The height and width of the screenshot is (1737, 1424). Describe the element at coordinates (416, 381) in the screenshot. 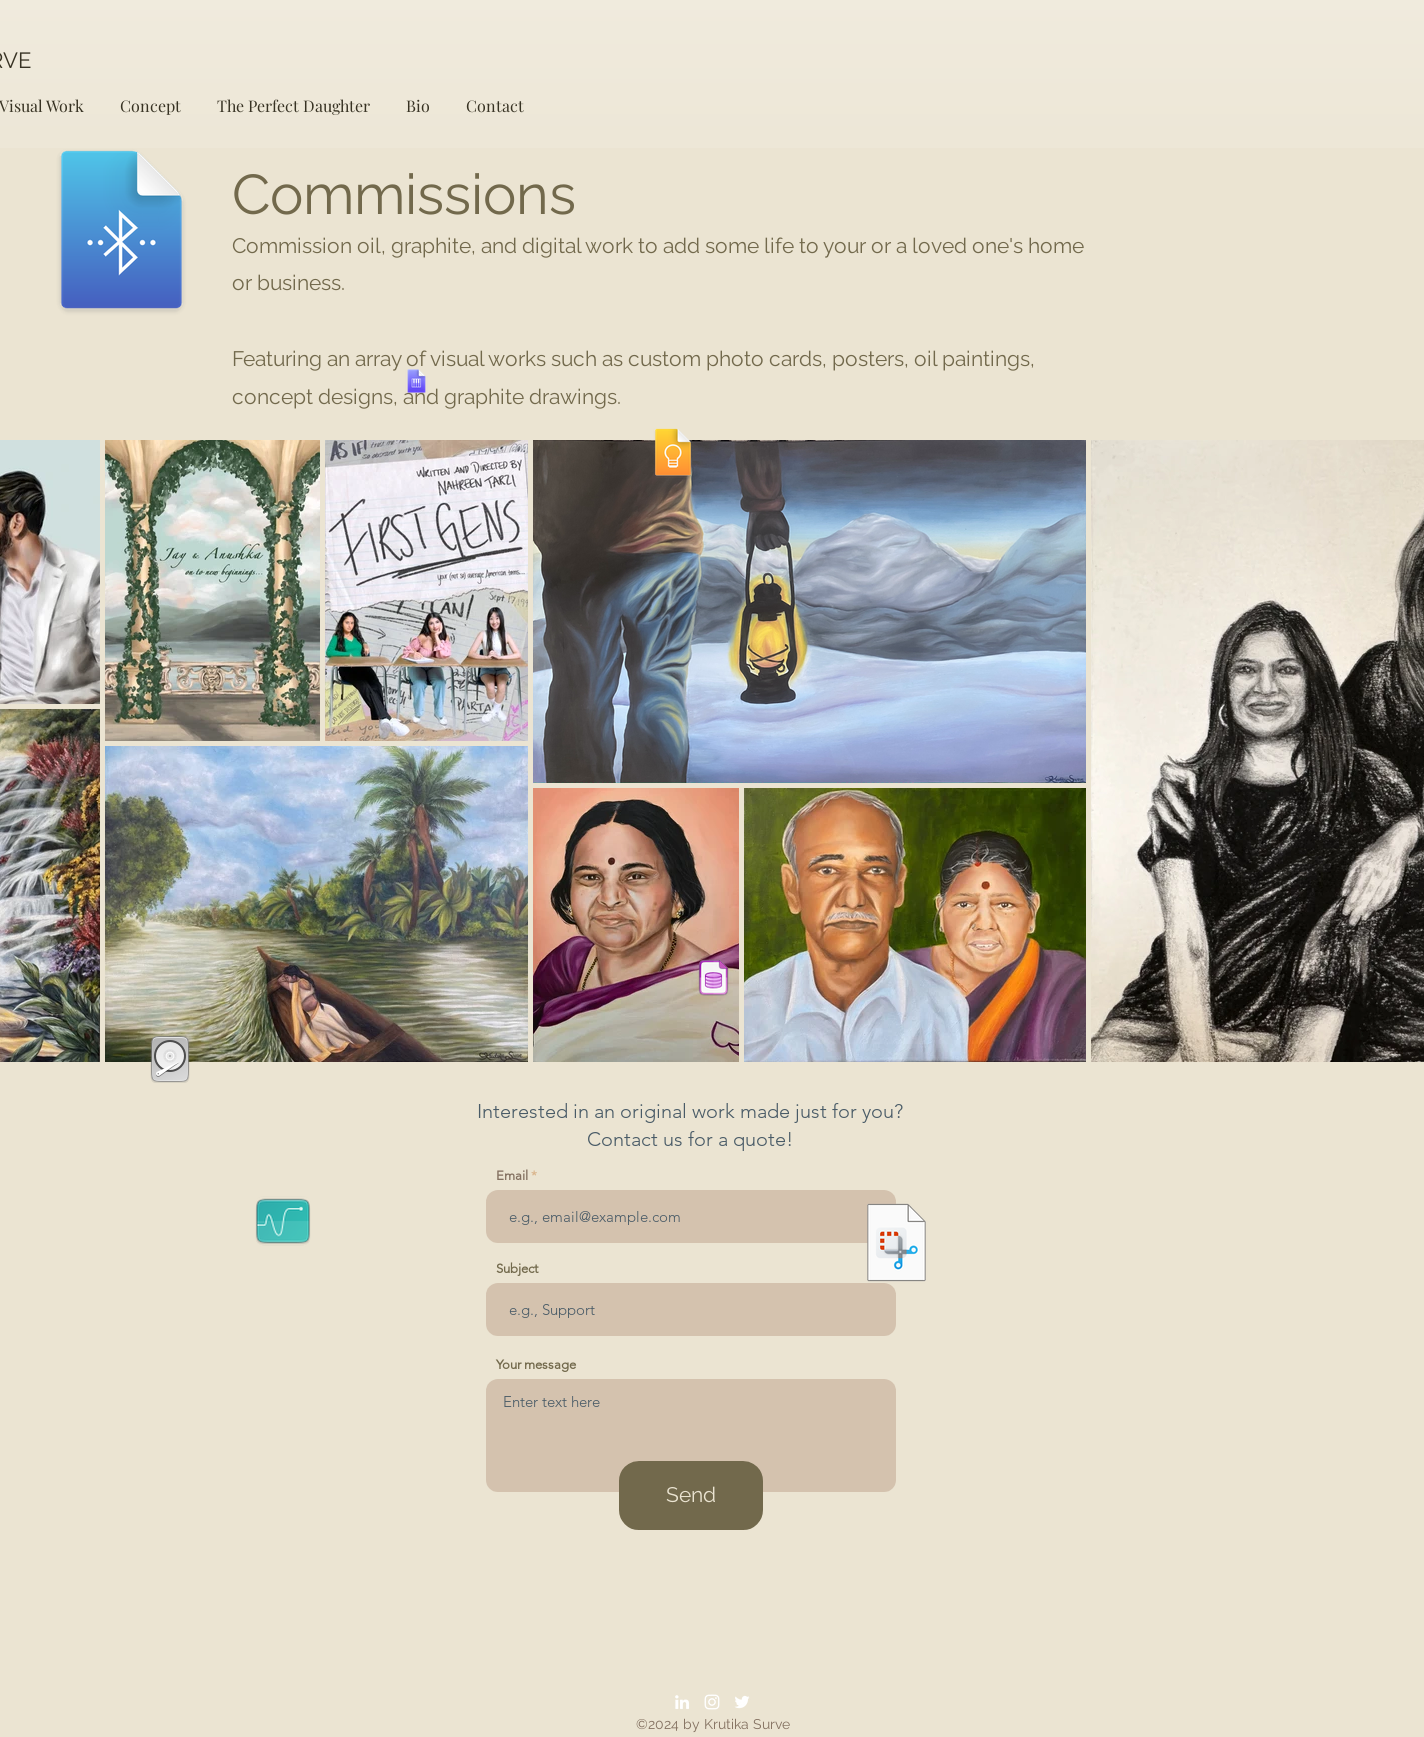

I see `a midi audio file` at that location.